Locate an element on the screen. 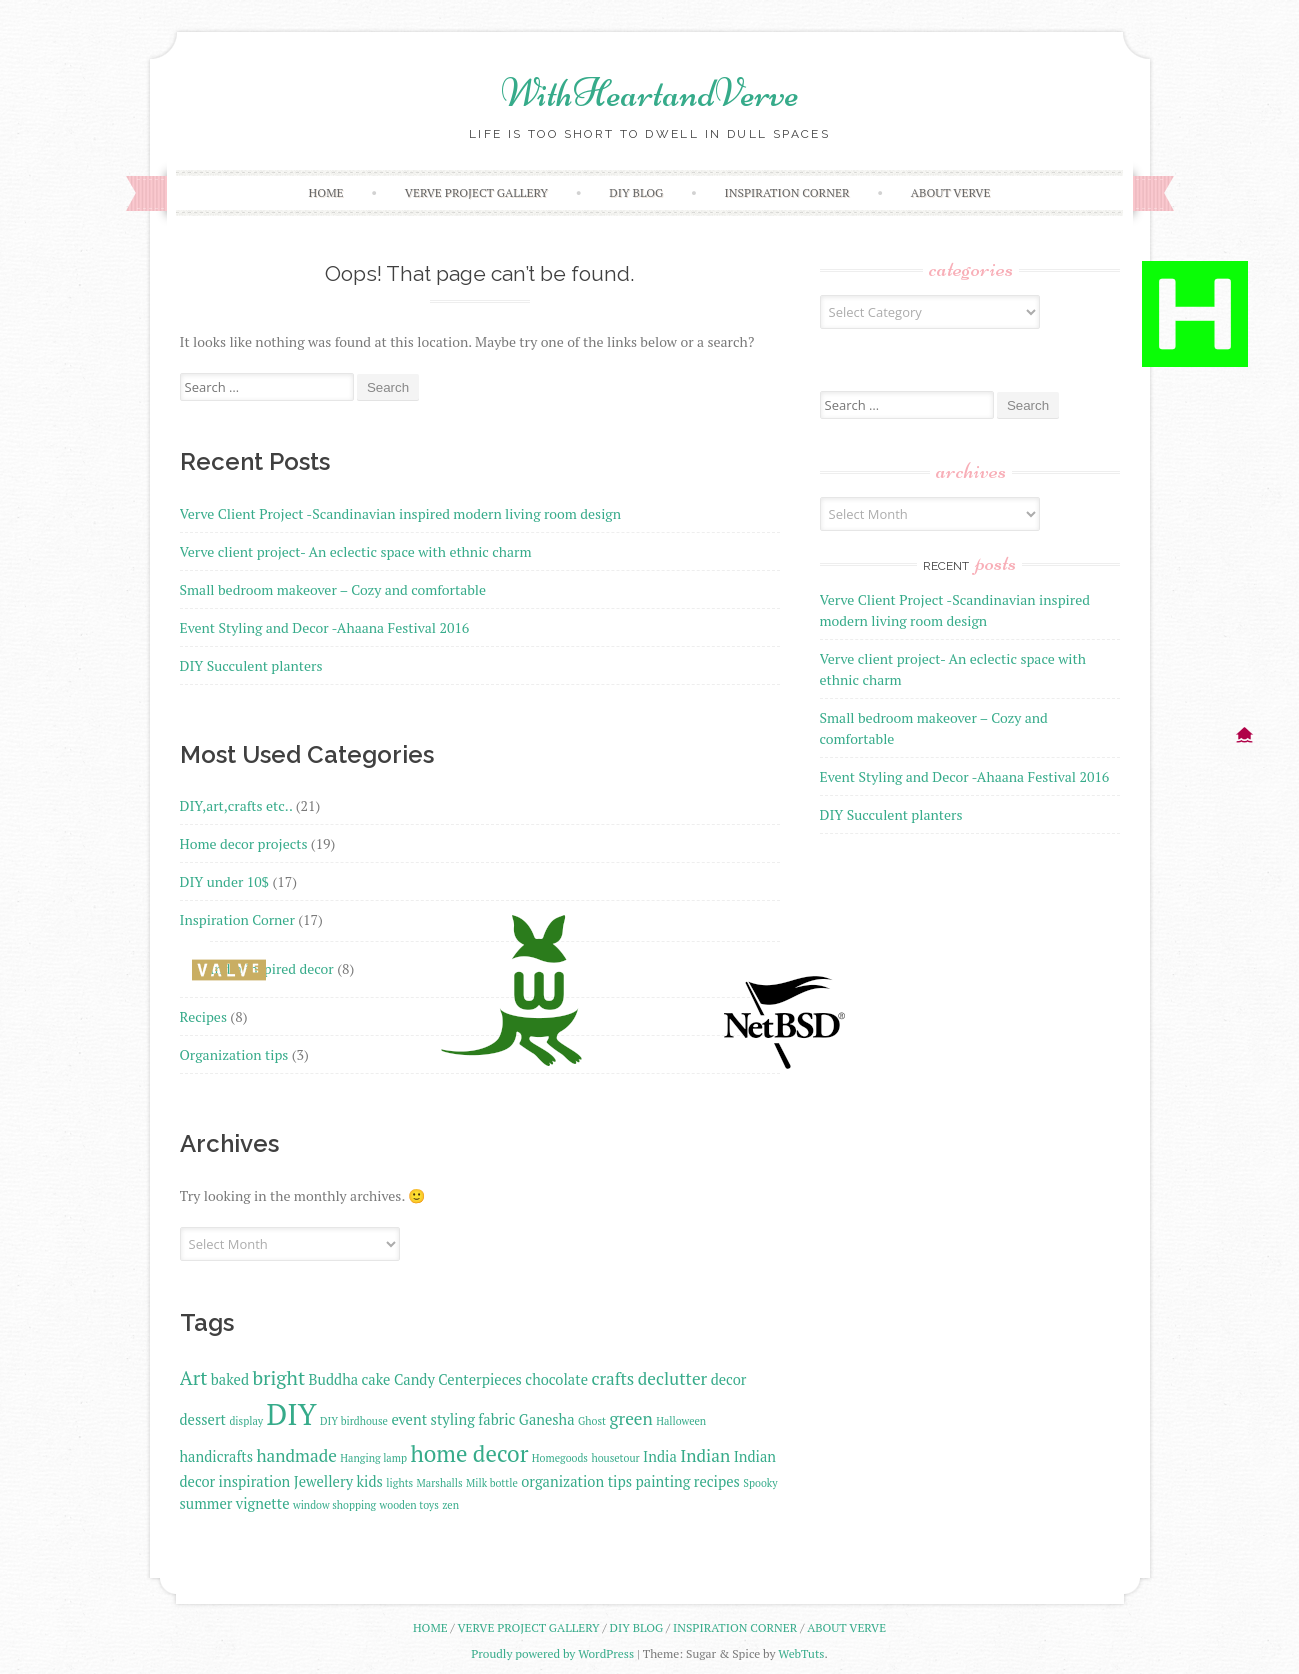 The width and height of the screenshot is (1299, 1674). NetBSD operating system logo is located at coordinates (784, 1022).